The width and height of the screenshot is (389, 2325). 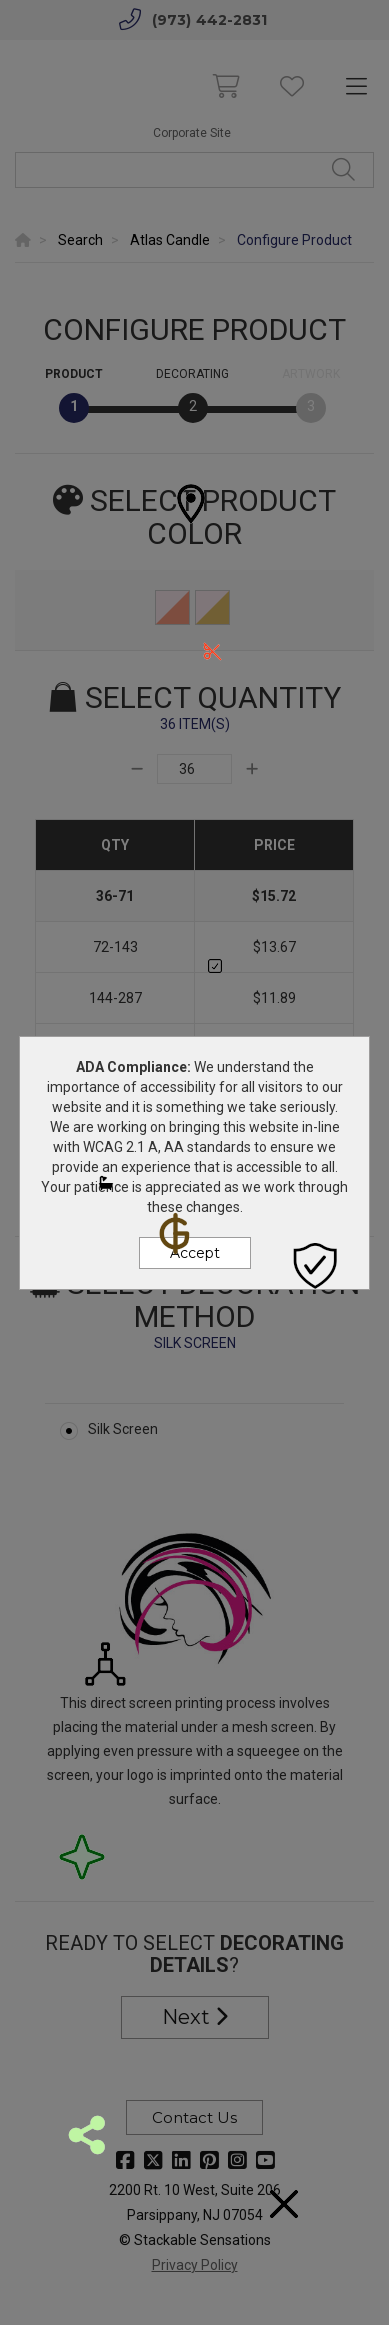 What do you see at coordinates (215, 966) in the screenshot?
I see `mark item as complete` at bounding box center [215, 966].